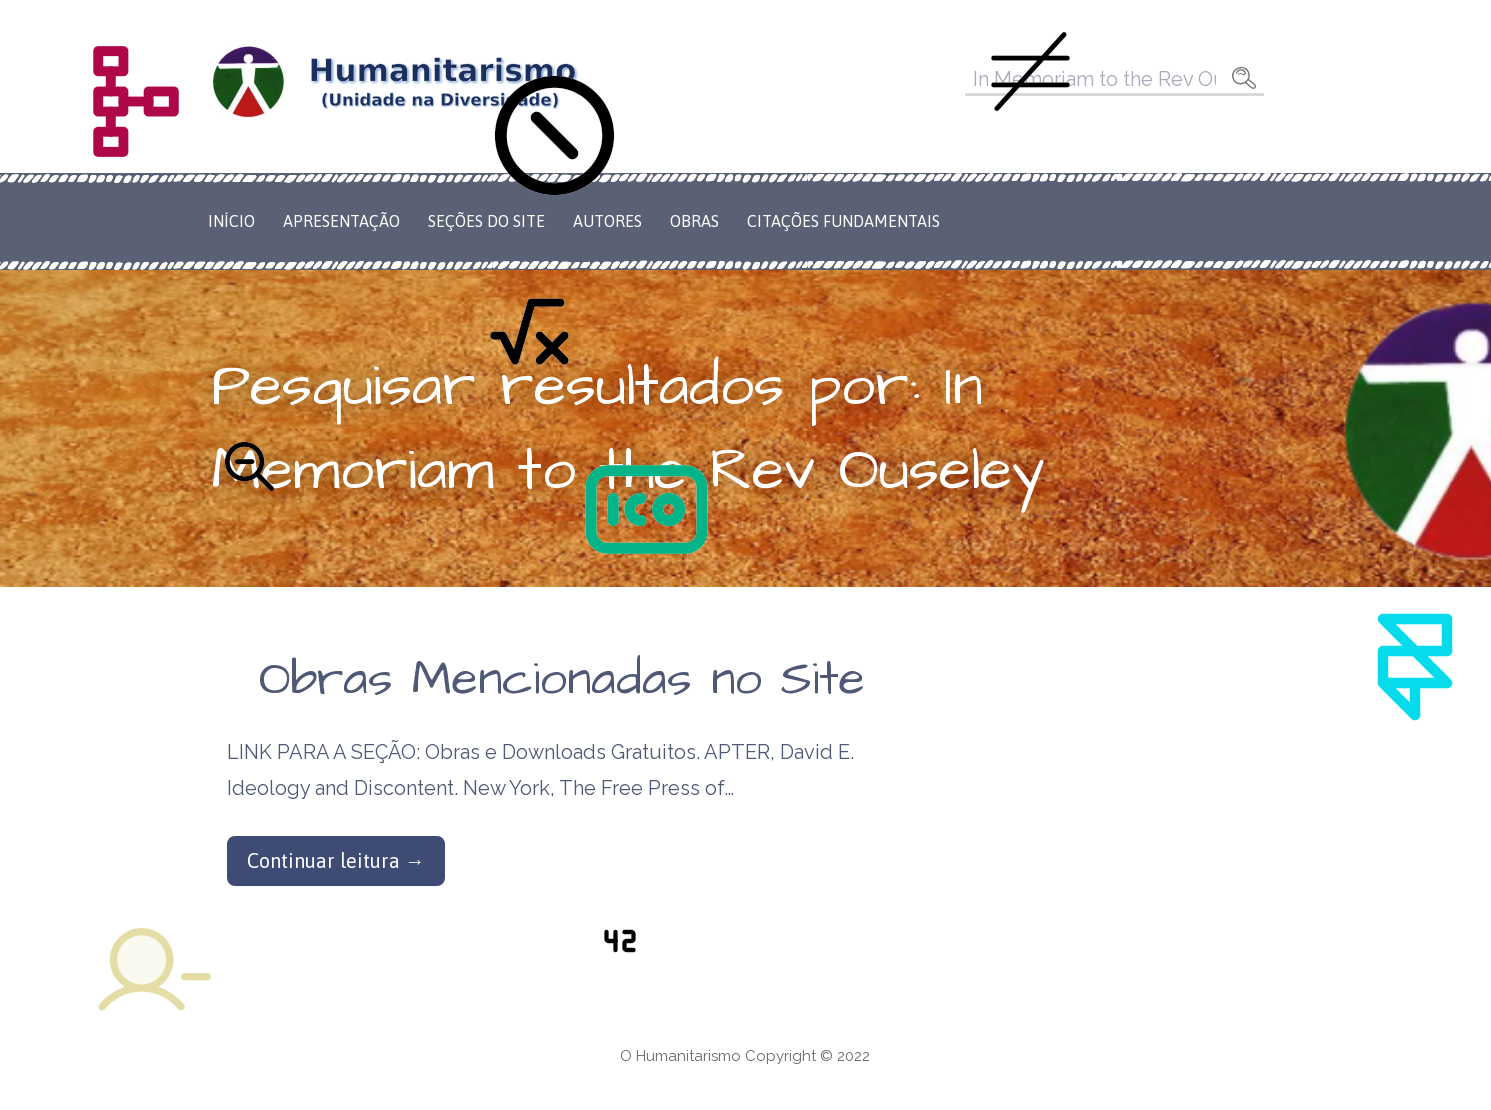  Describe the element at coordinates (531, 331) in the screenshot. I see `access calculator or math functions` at that location.